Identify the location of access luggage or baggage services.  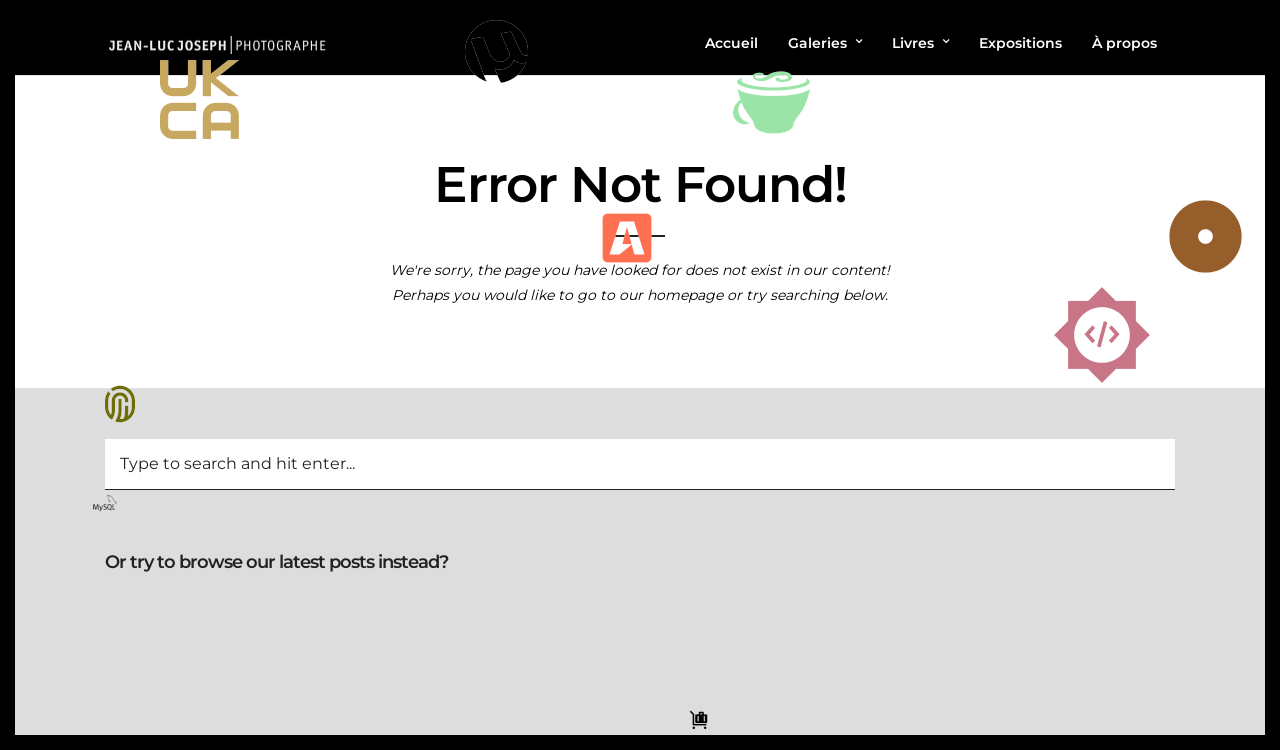
(699, 719).